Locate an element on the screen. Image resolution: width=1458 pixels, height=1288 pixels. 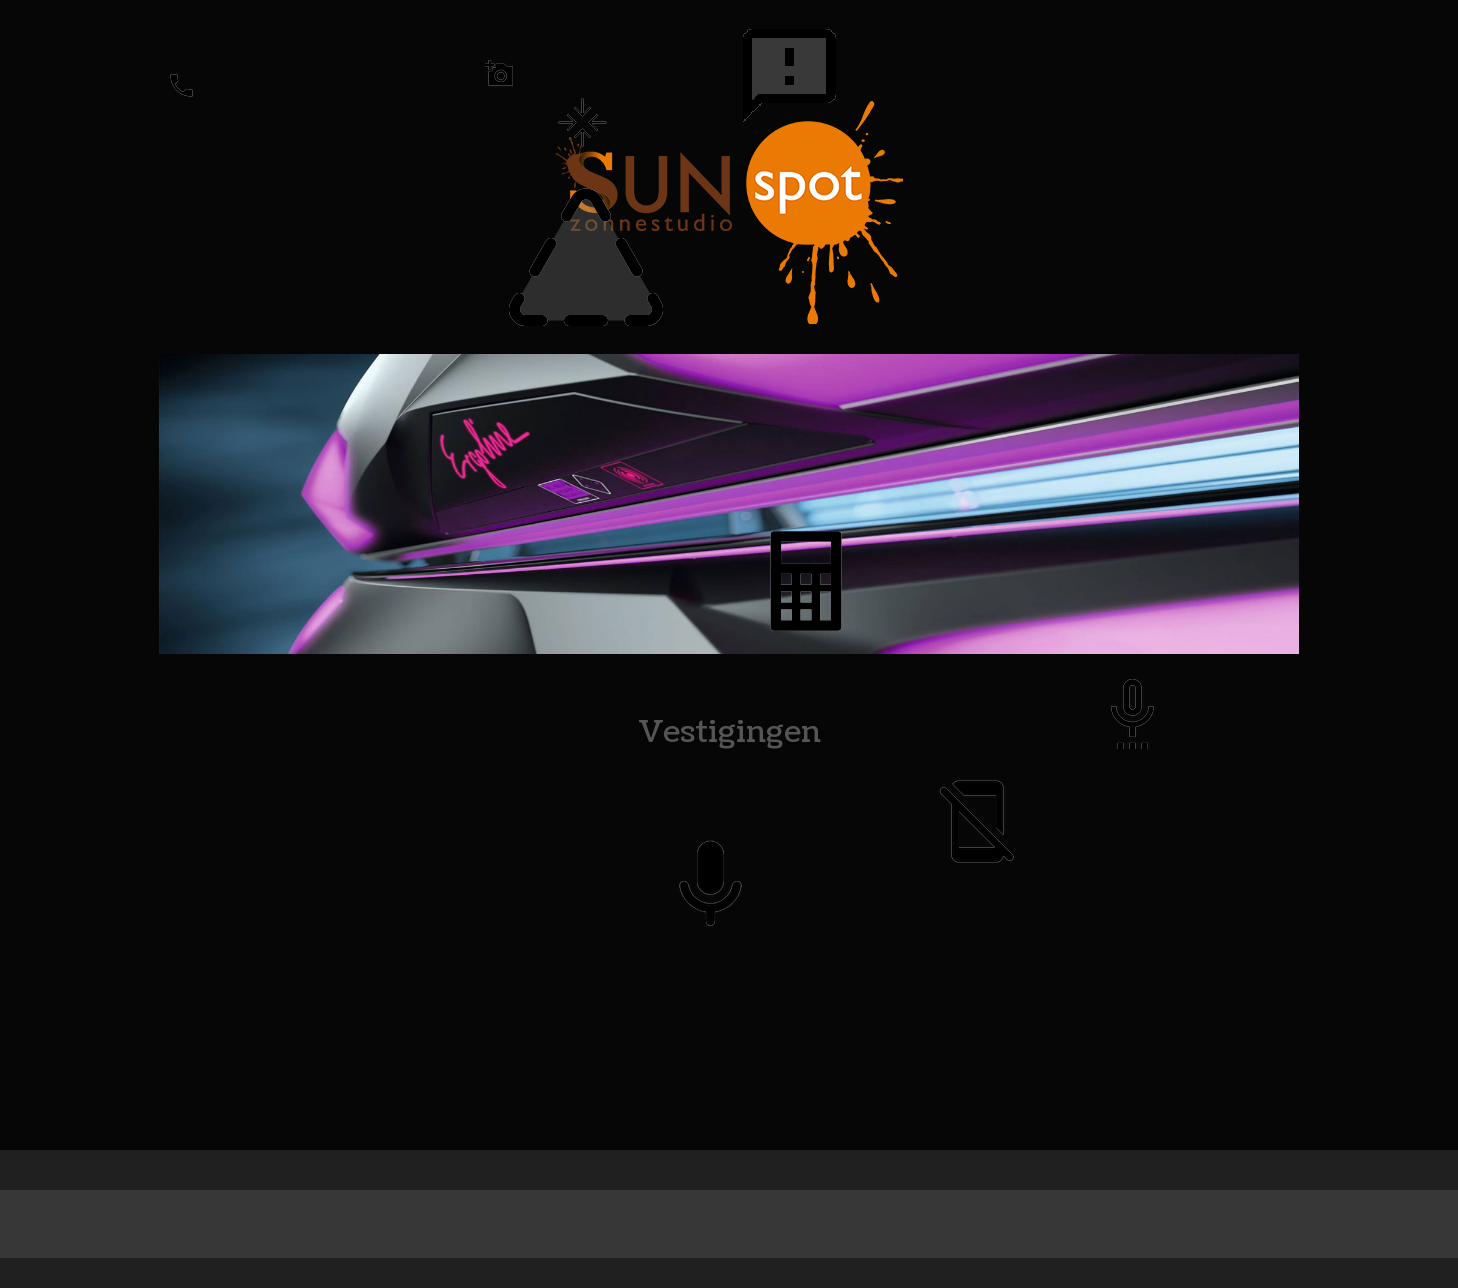
open the calculator app is located at coordinates (806, 581).